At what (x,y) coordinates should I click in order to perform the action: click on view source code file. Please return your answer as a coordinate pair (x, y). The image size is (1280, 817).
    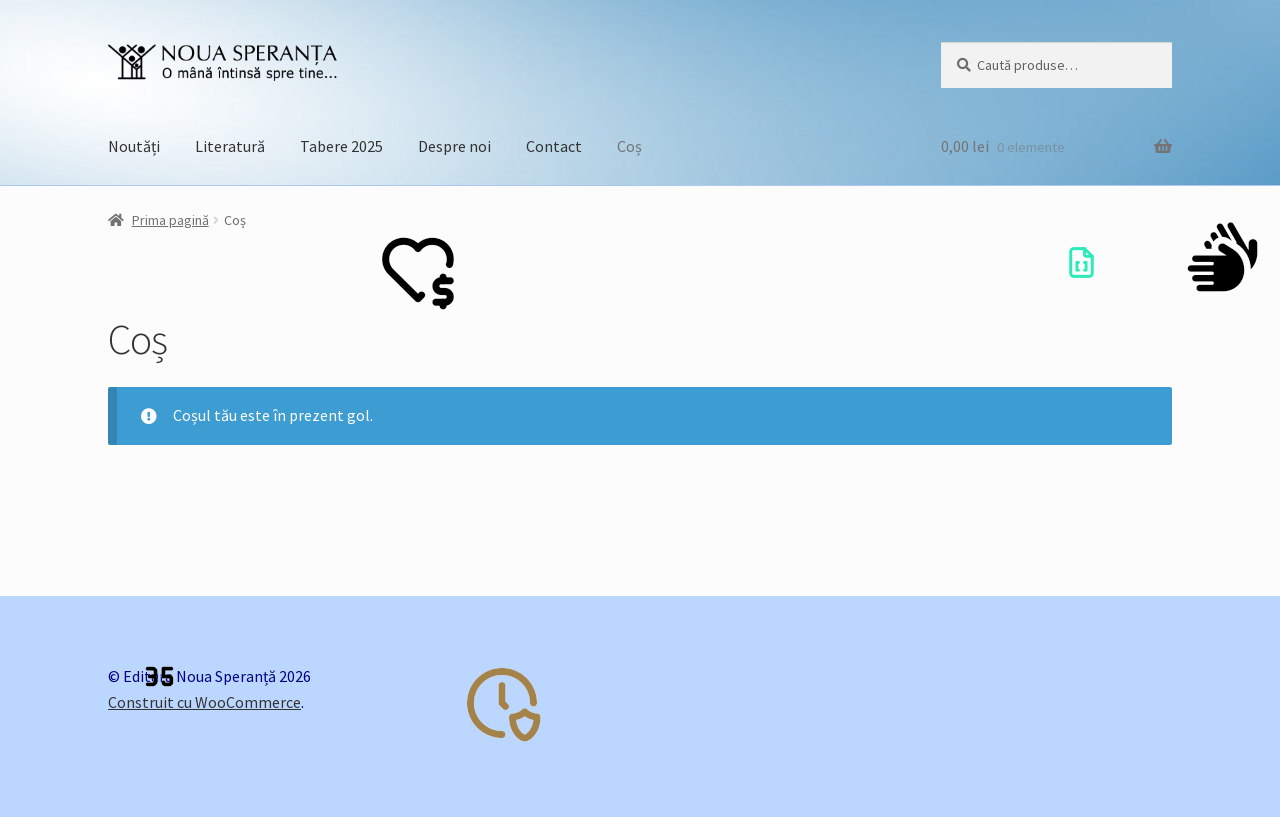
    Looking at the image, I should click on (1081, 262).